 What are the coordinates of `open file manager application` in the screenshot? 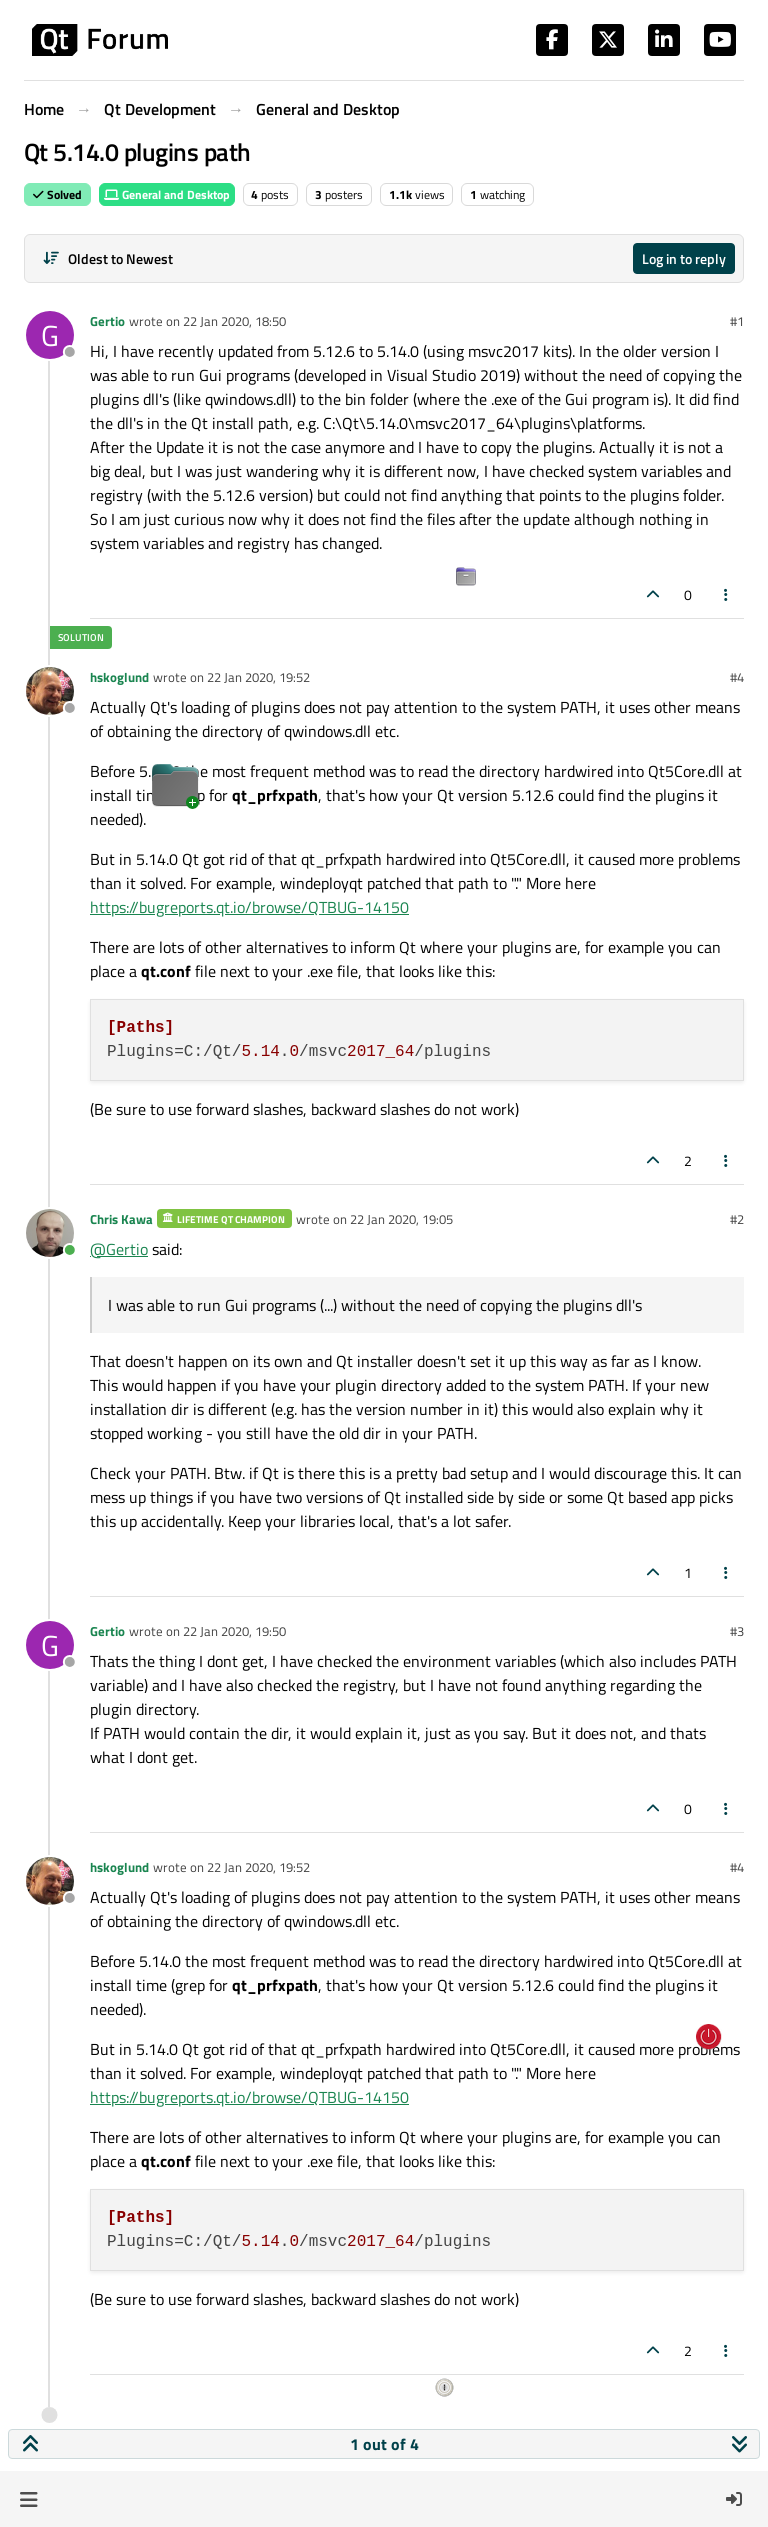 It's located at (466, 576).